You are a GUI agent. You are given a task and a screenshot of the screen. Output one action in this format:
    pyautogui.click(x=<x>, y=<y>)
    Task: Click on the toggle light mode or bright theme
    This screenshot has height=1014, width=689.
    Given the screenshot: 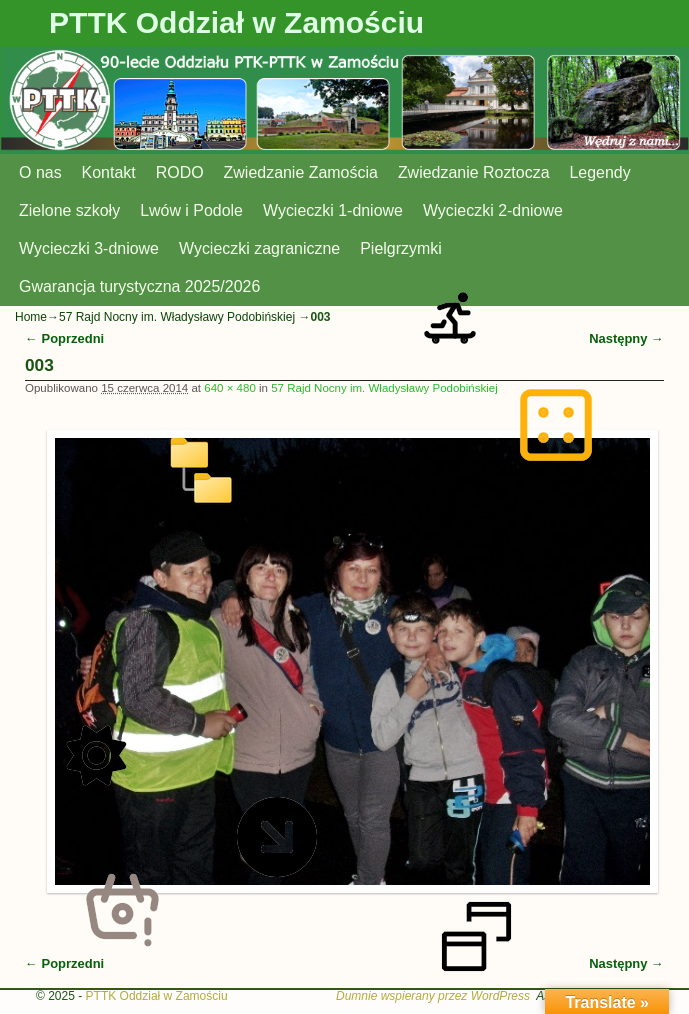 What is the action you would take?
    pyautogui.click(x=96, y=755)
    